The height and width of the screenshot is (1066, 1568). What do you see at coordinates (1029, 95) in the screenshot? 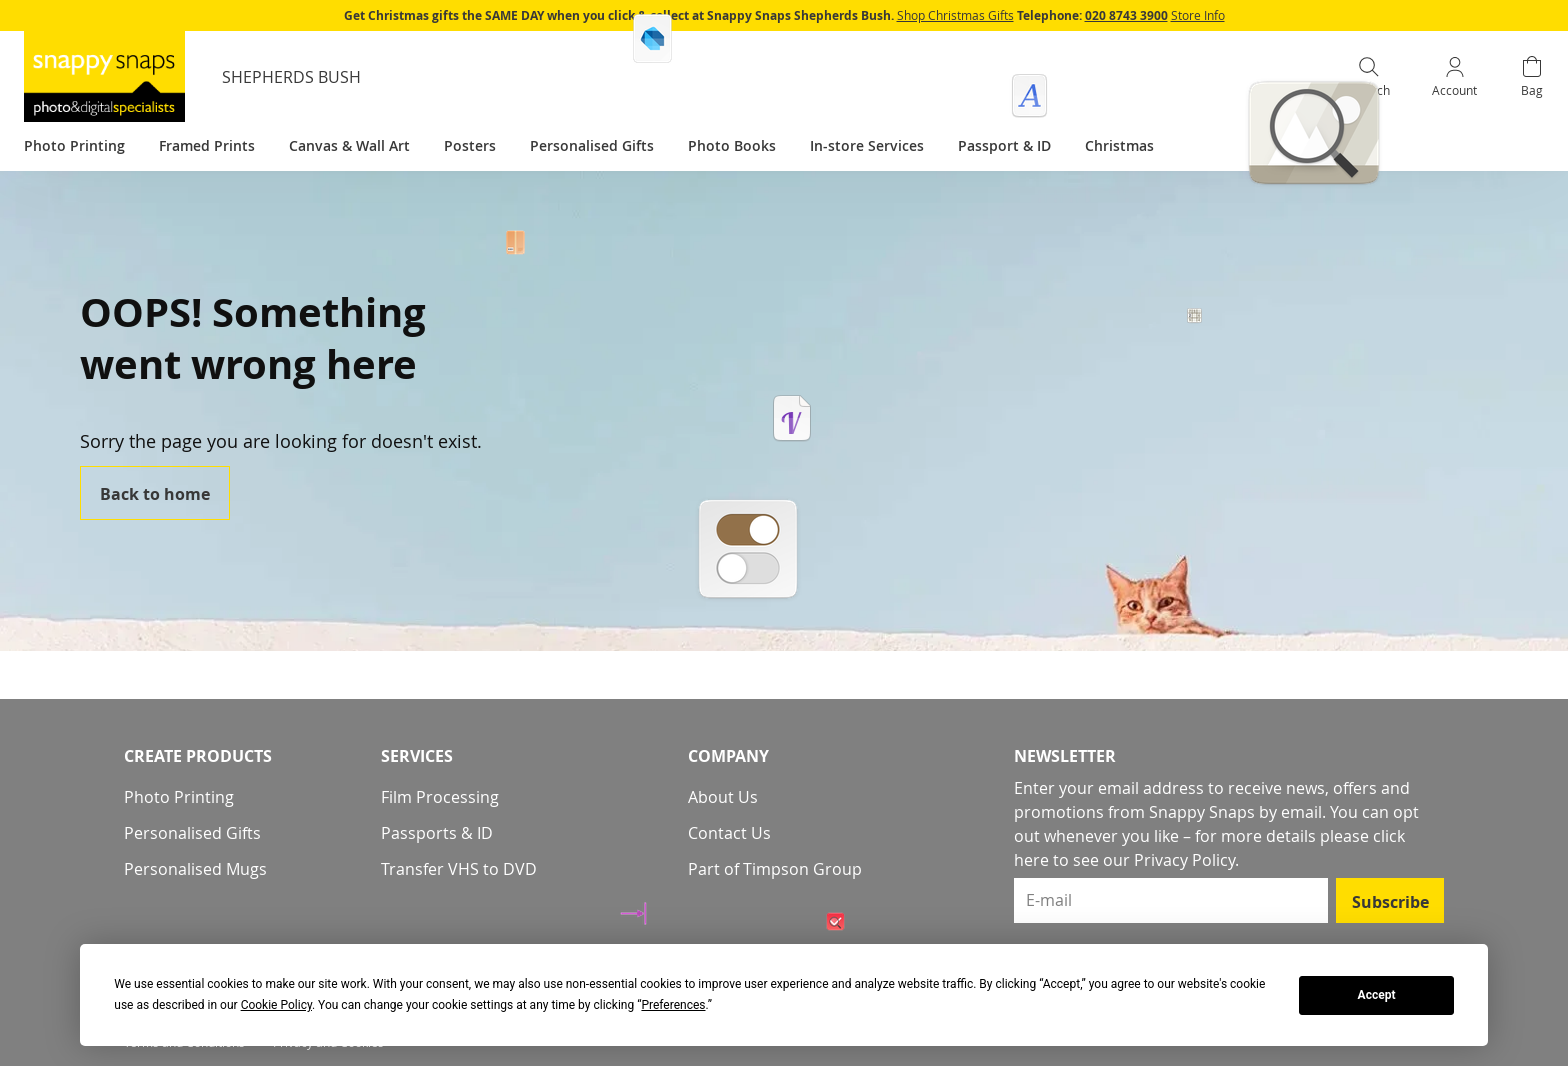
I see `a TrueType font file` at bounding box center [1029, 95].